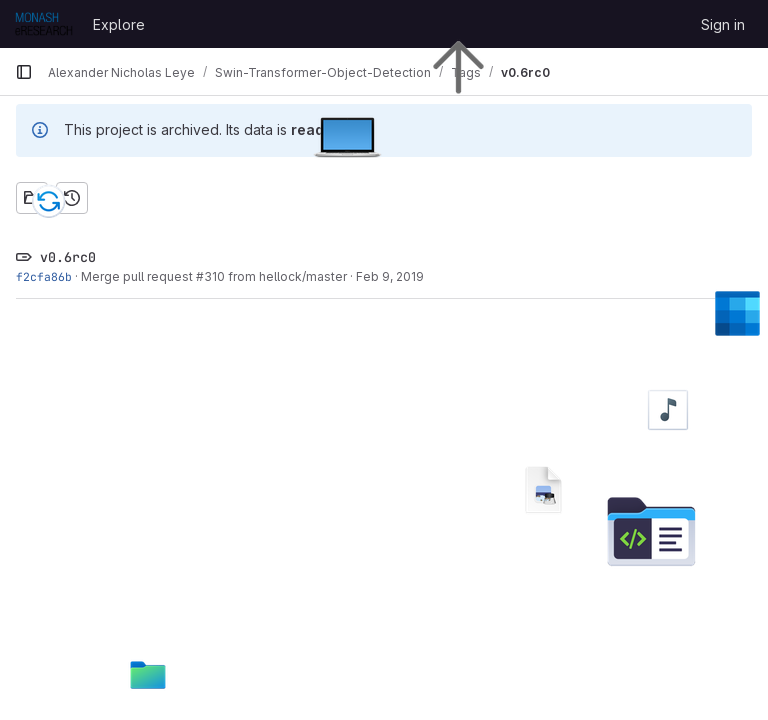  I want to click on indicates content is syncing or refreshing, so click(67, 183).